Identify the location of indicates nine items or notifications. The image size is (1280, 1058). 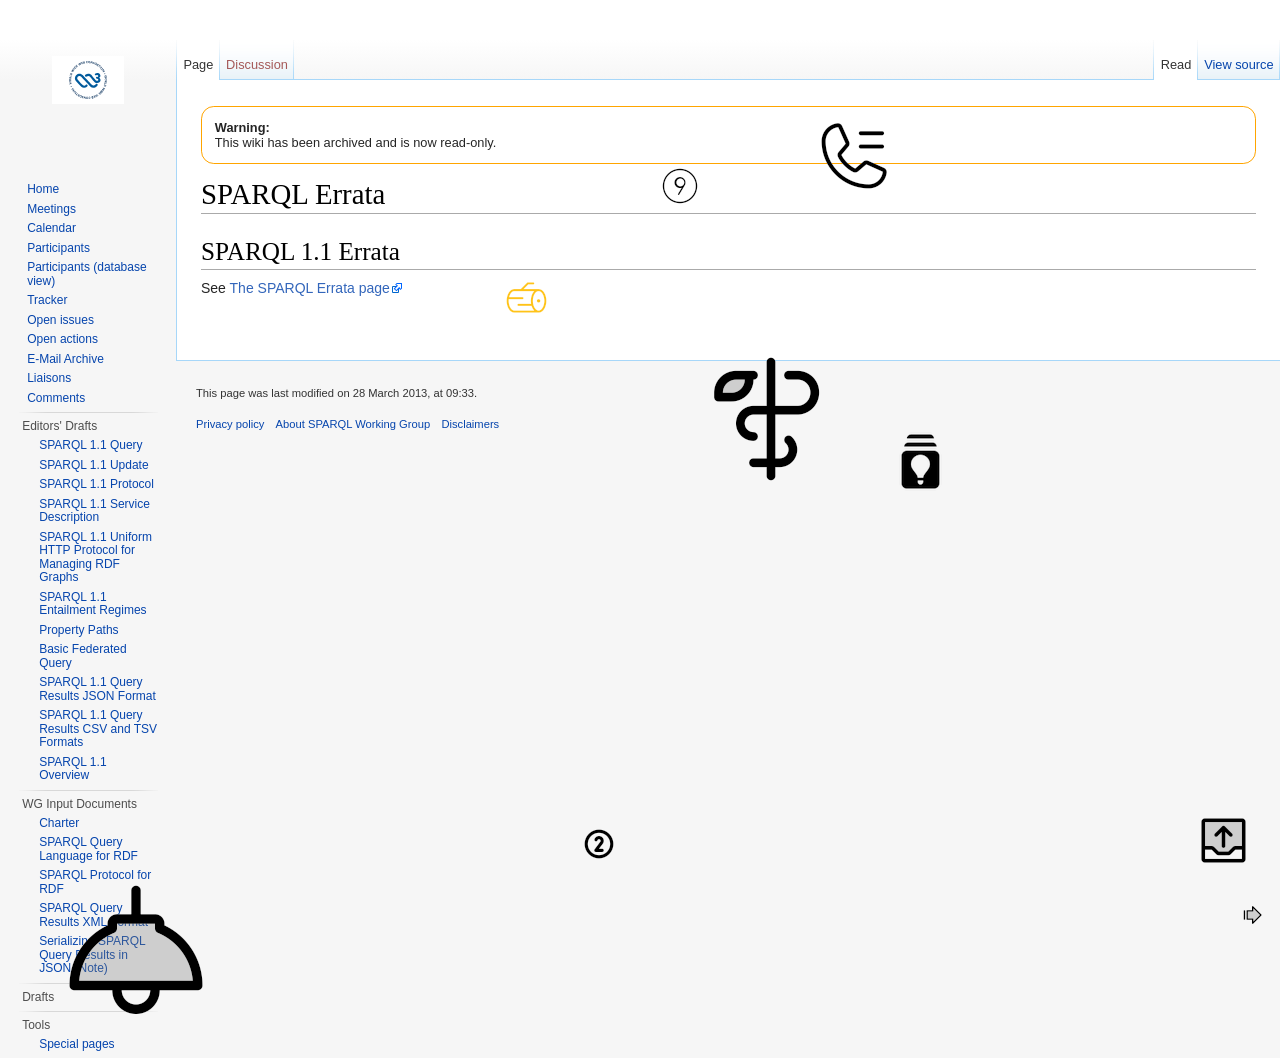
(680, 186).